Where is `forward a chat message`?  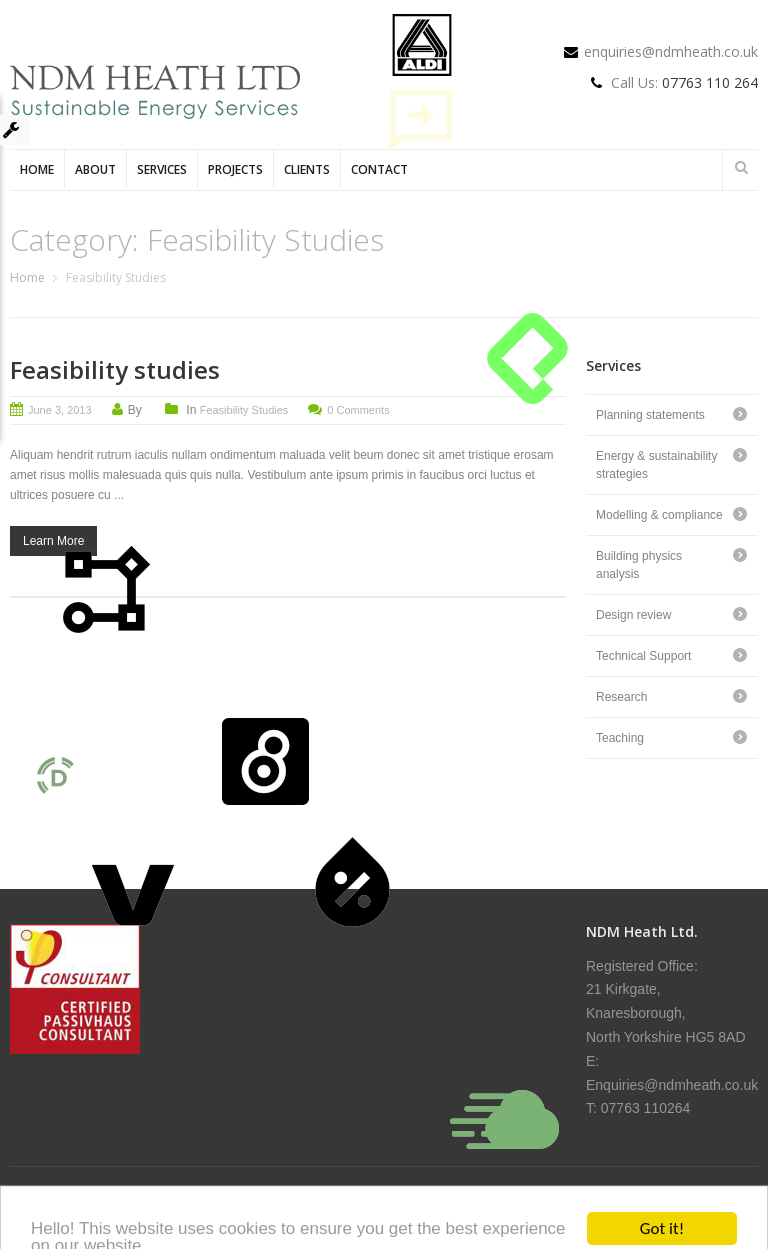
forward a chat message is located at coordinates (421, 118).